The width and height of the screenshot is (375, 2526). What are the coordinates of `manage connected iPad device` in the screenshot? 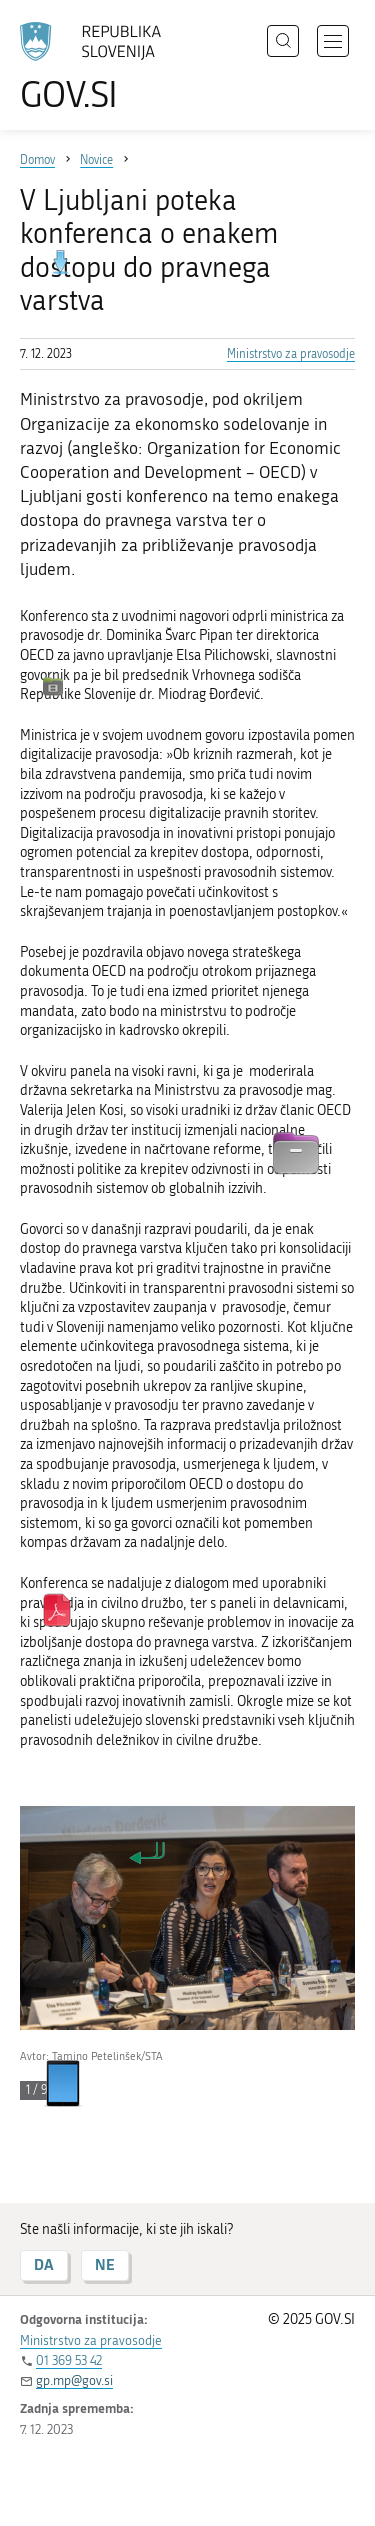 It's located at (63, 2083).